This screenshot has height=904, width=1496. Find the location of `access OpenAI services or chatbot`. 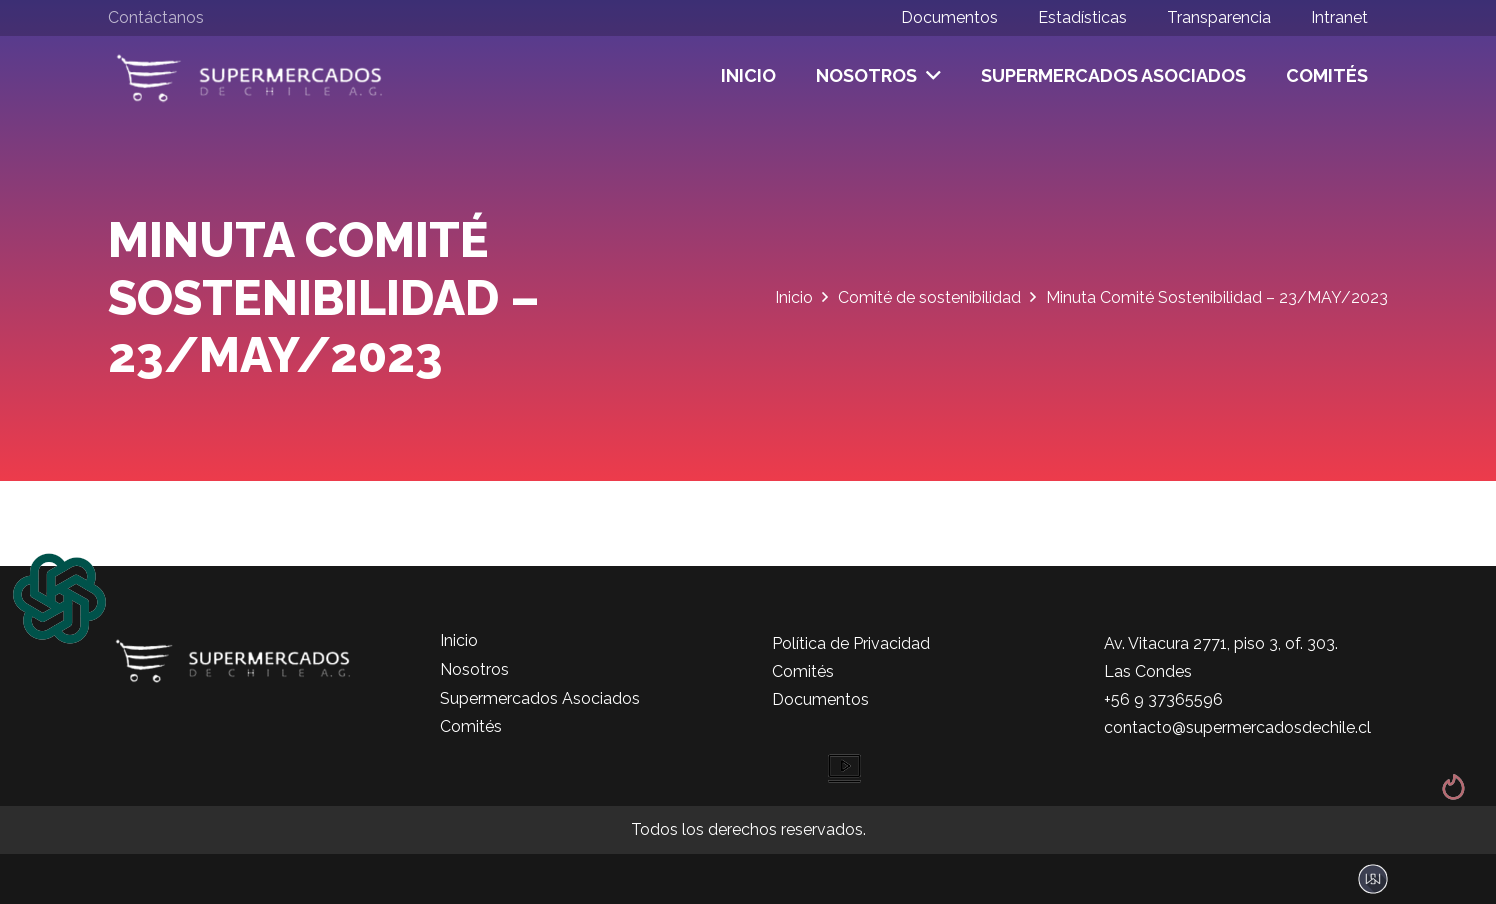

access OpenAI services or chatbot is located at coordinates (59, 598).